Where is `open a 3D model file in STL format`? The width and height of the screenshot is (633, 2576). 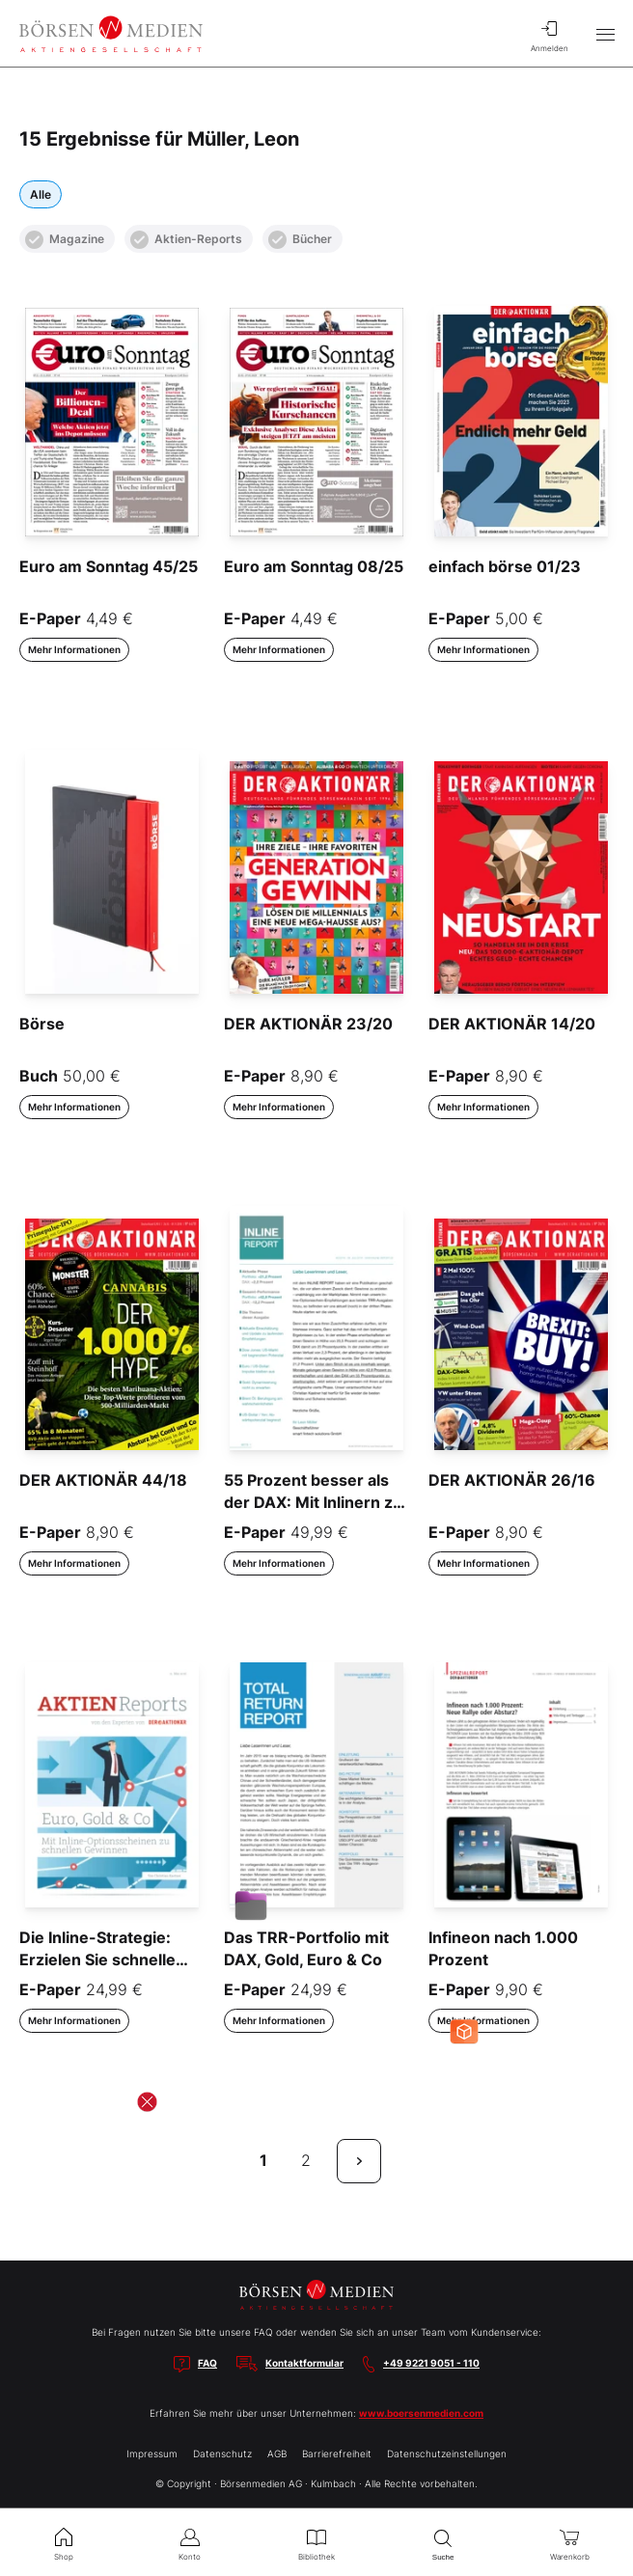
open a 3D model file in STL format is located at coordinates (464, 2031).